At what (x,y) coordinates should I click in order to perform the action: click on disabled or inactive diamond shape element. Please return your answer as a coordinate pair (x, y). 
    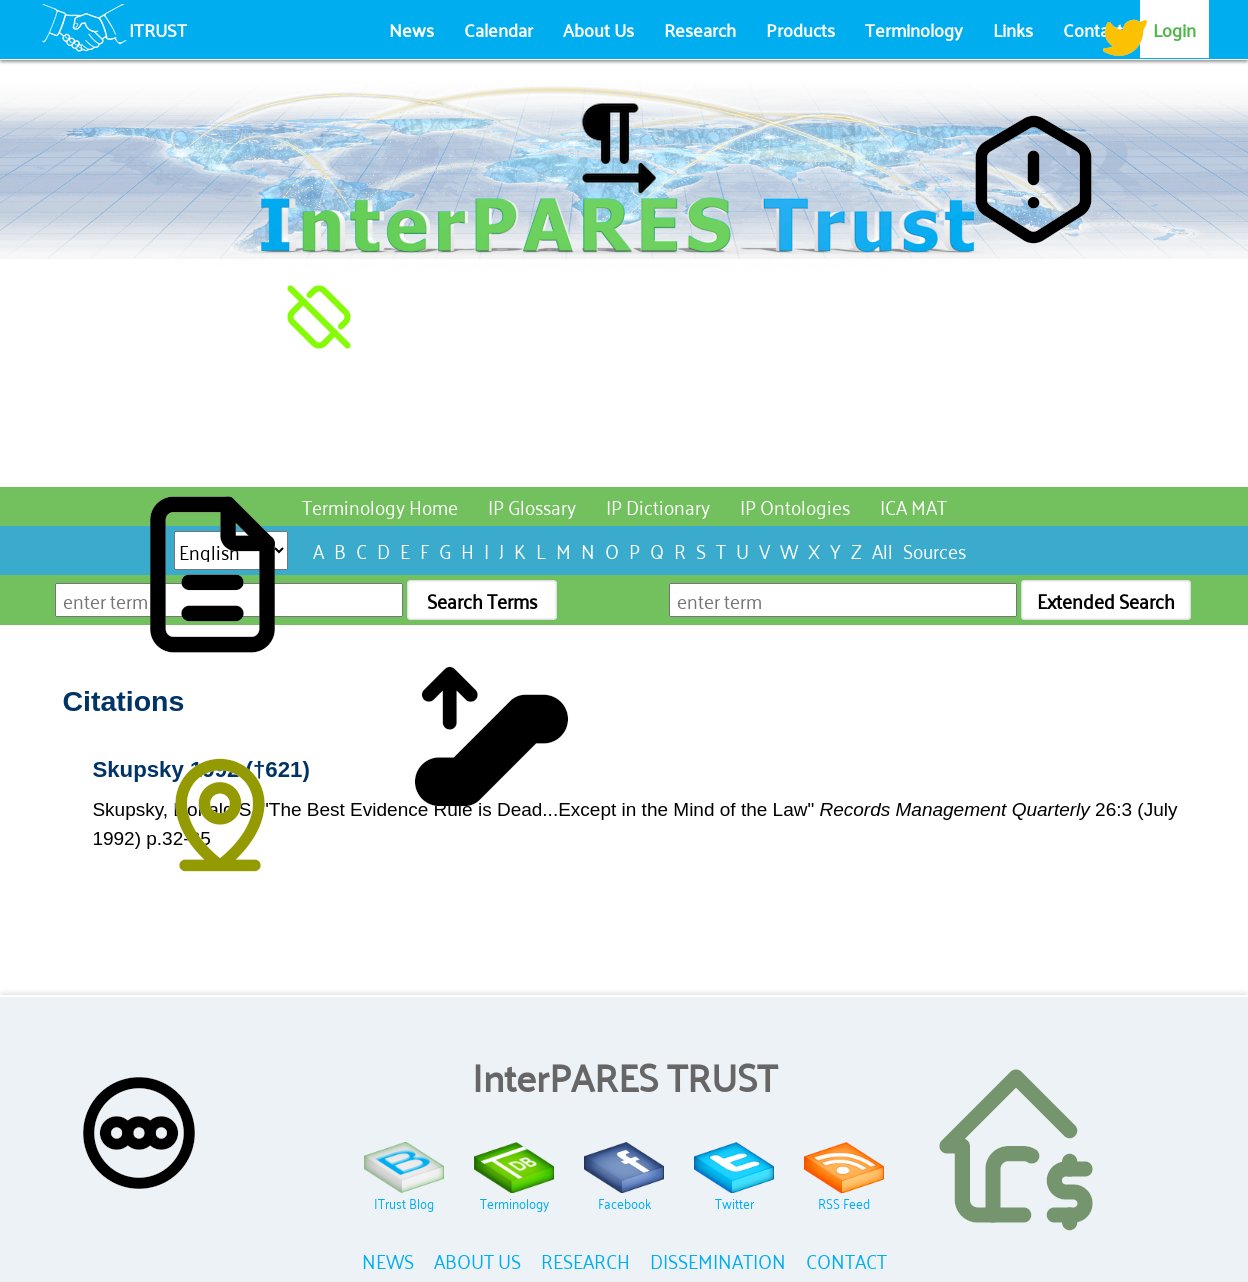
    Looking at the image, I should click on (319, 317).